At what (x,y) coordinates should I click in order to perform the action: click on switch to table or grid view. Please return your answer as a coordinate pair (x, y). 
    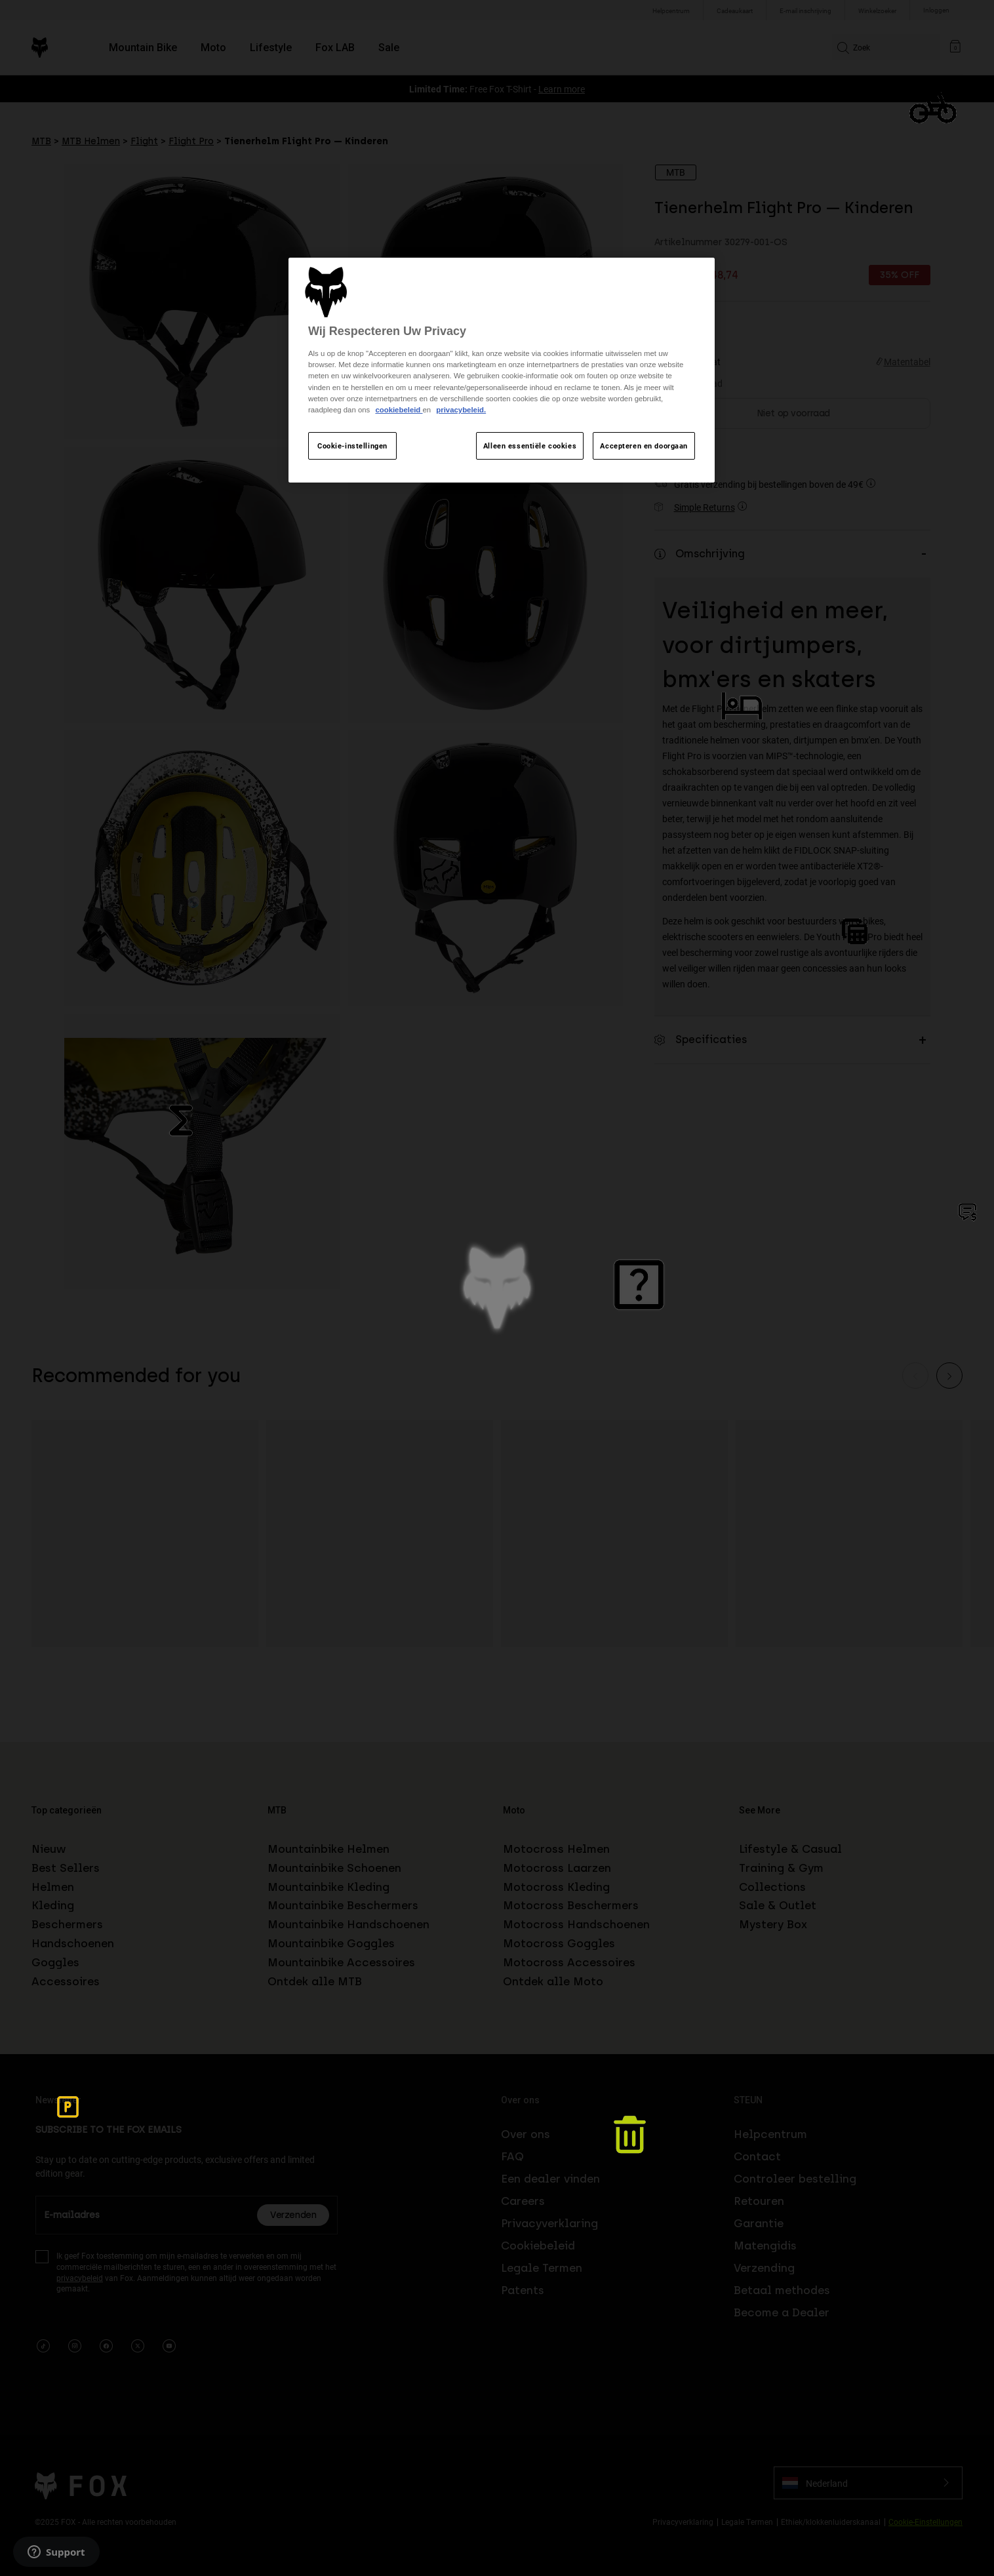
    Looking at the image, I should click on (854, 931).